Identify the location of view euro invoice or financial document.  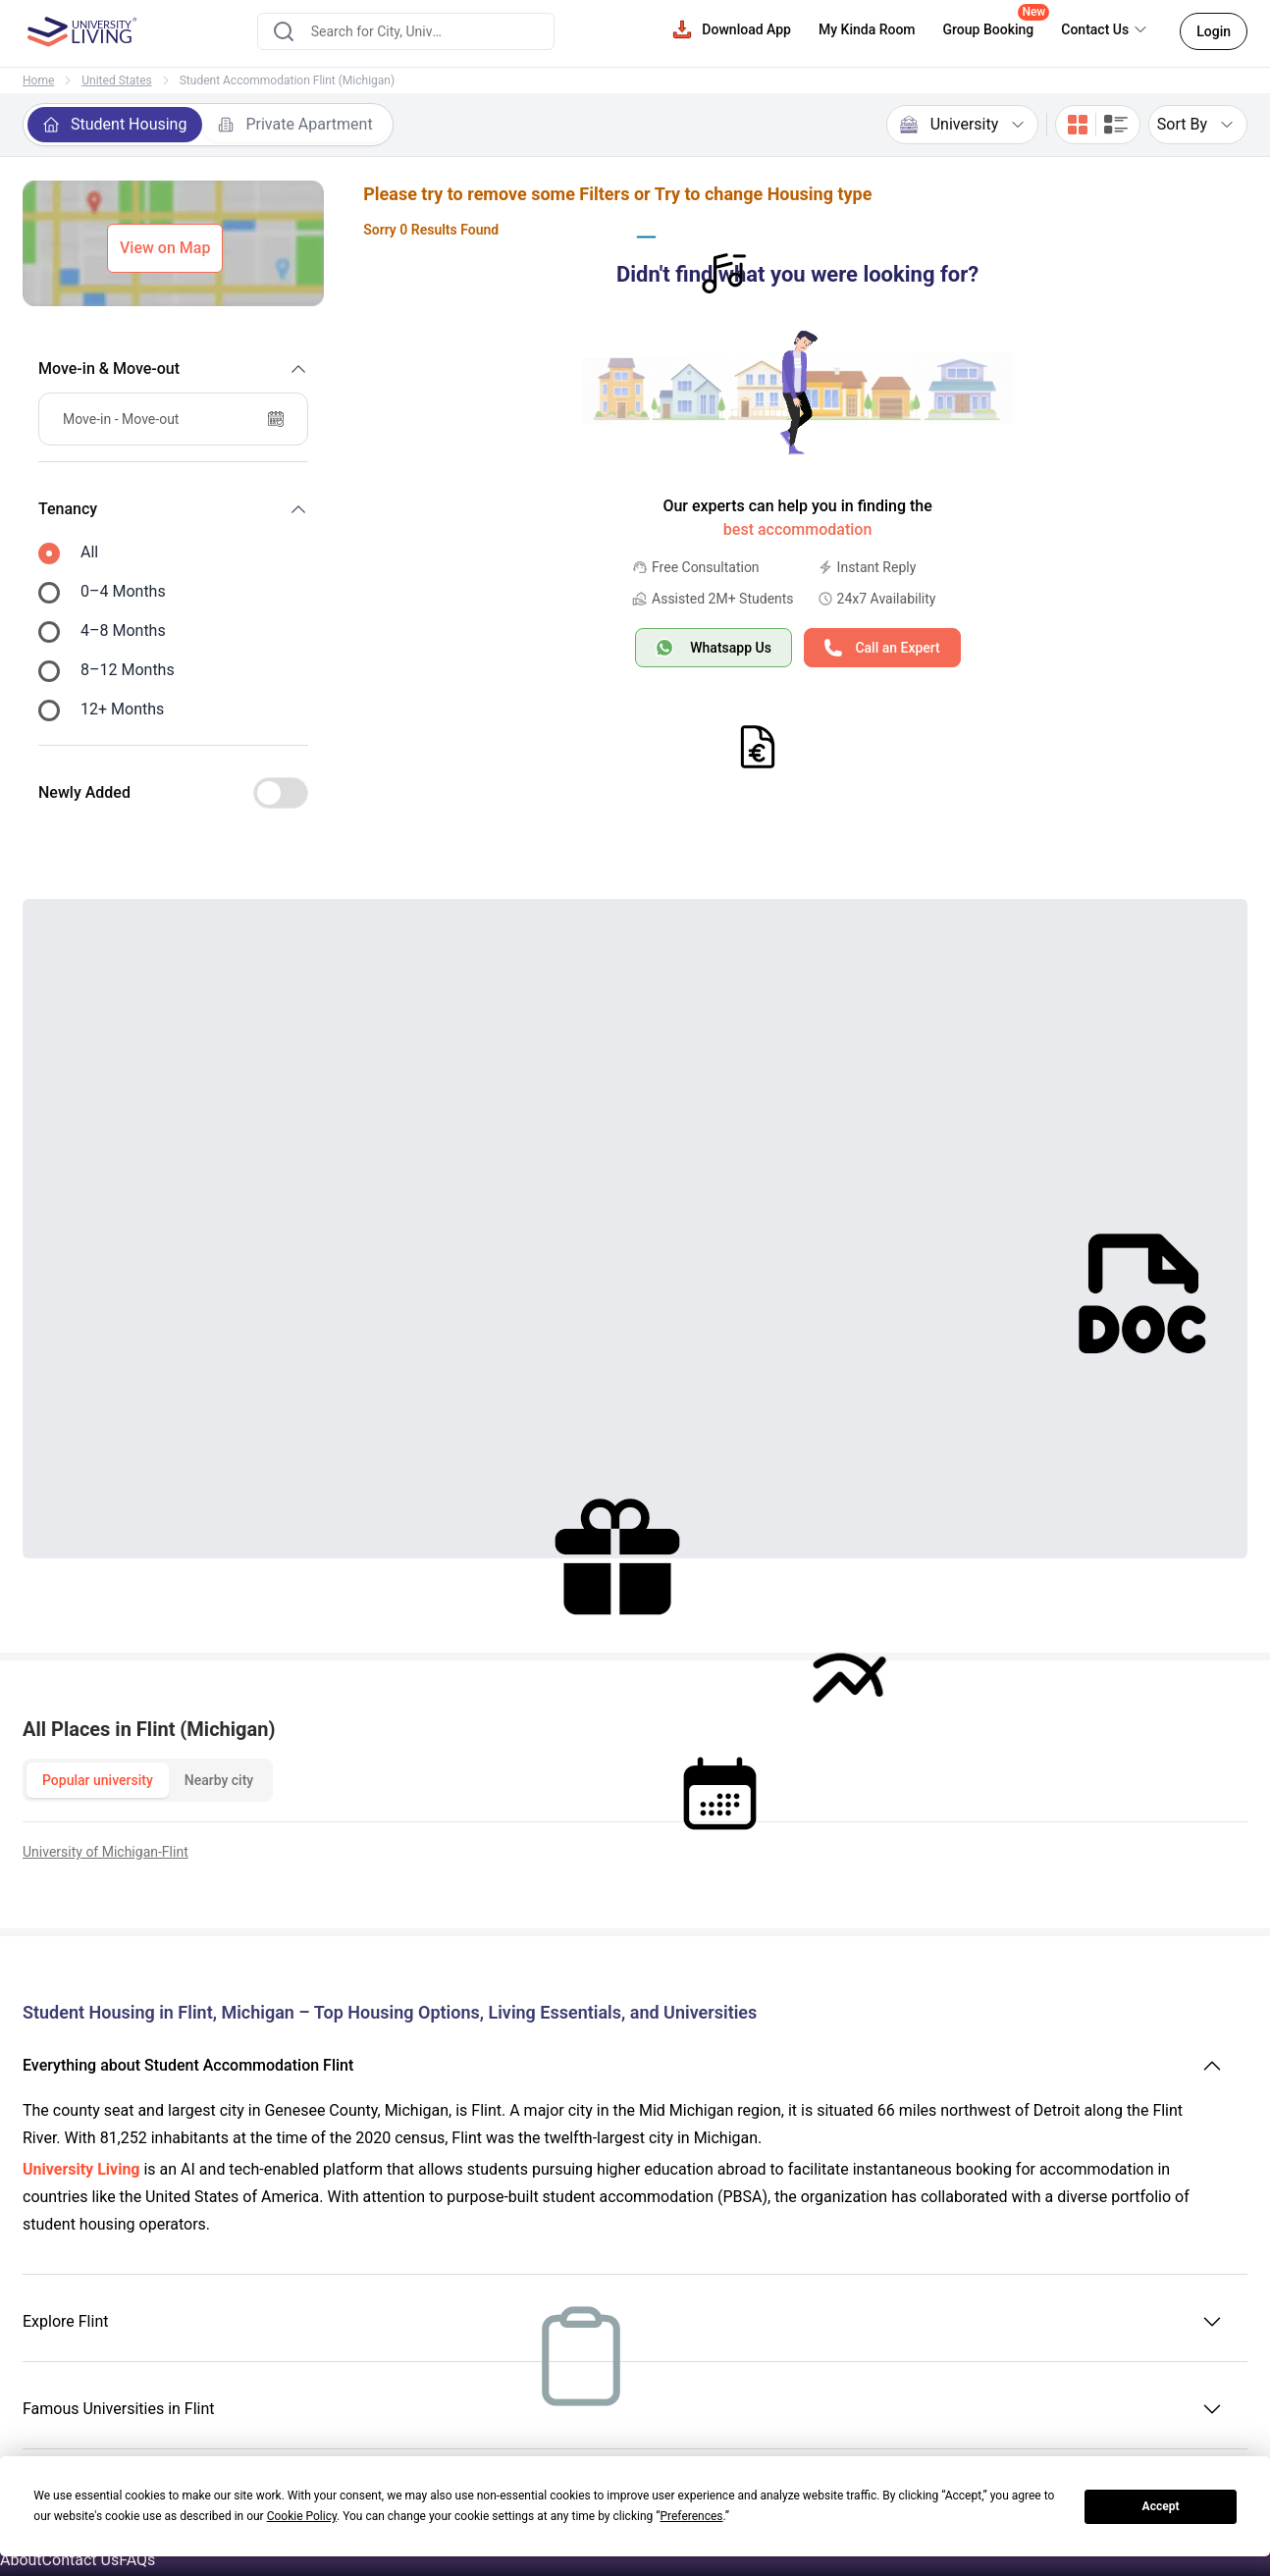
(758, 747).